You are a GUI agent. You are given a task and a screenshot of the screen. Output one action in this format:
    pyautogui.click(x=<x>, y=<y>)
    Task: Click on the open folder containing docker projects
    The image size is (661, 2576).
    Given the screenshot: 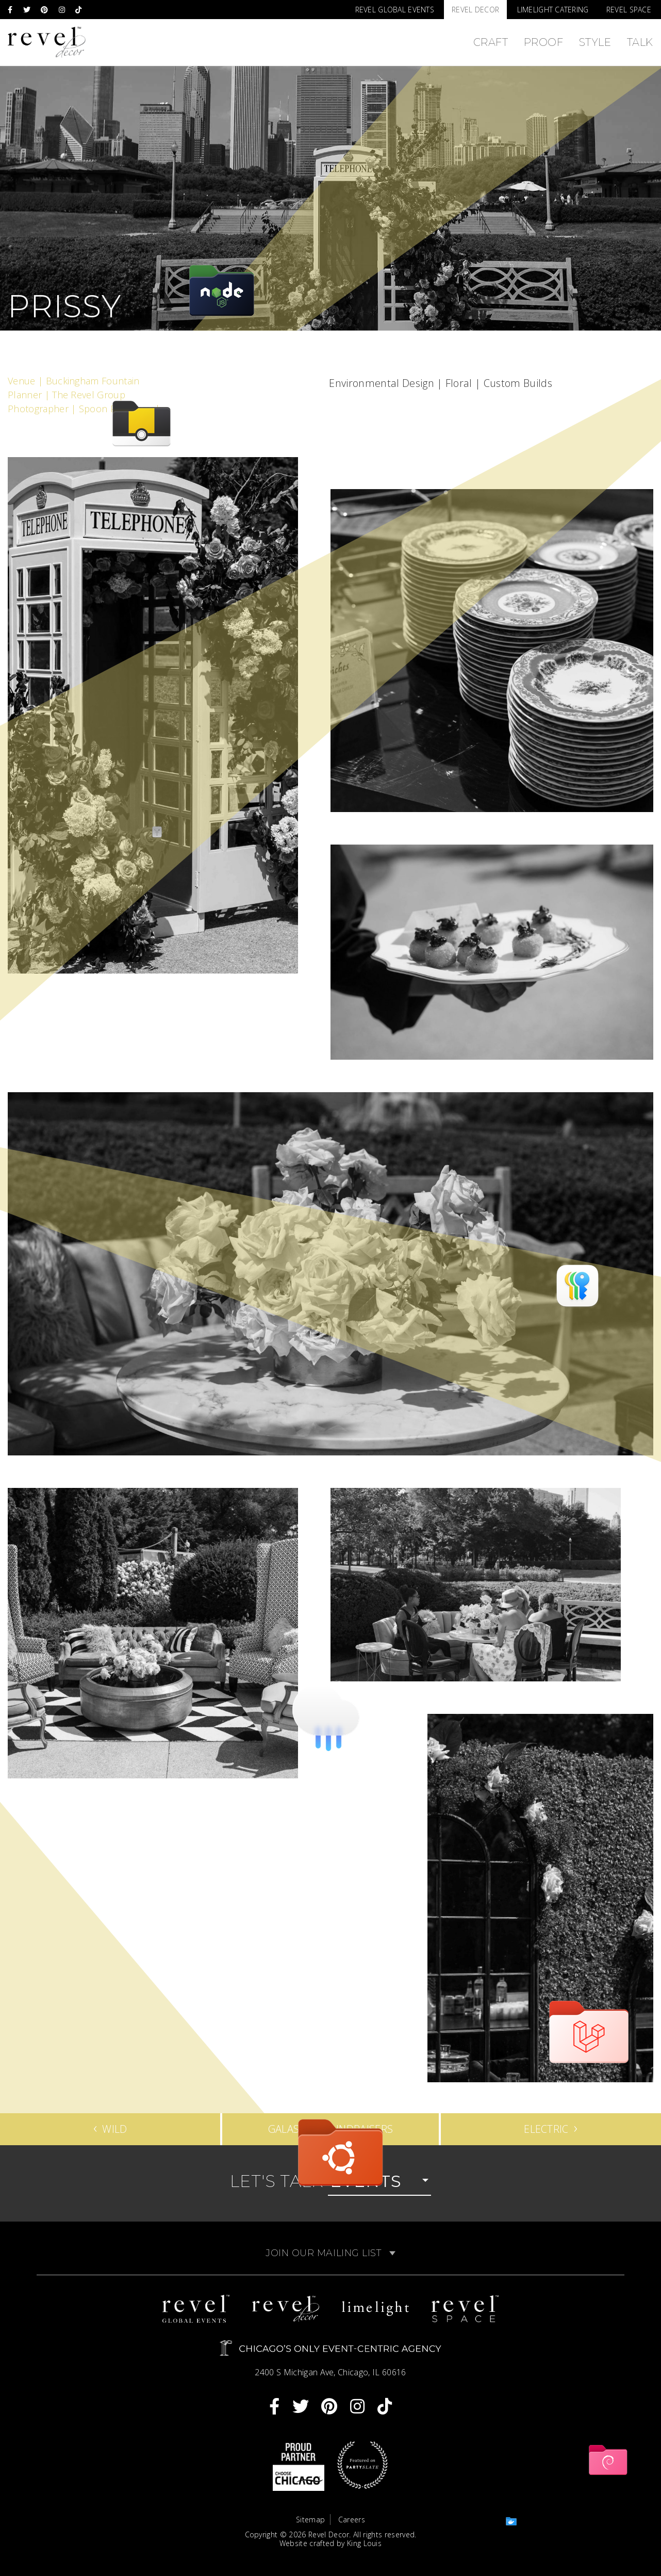 What is the action you would take?
    pyautogui.click(x=511, y=2521)
    